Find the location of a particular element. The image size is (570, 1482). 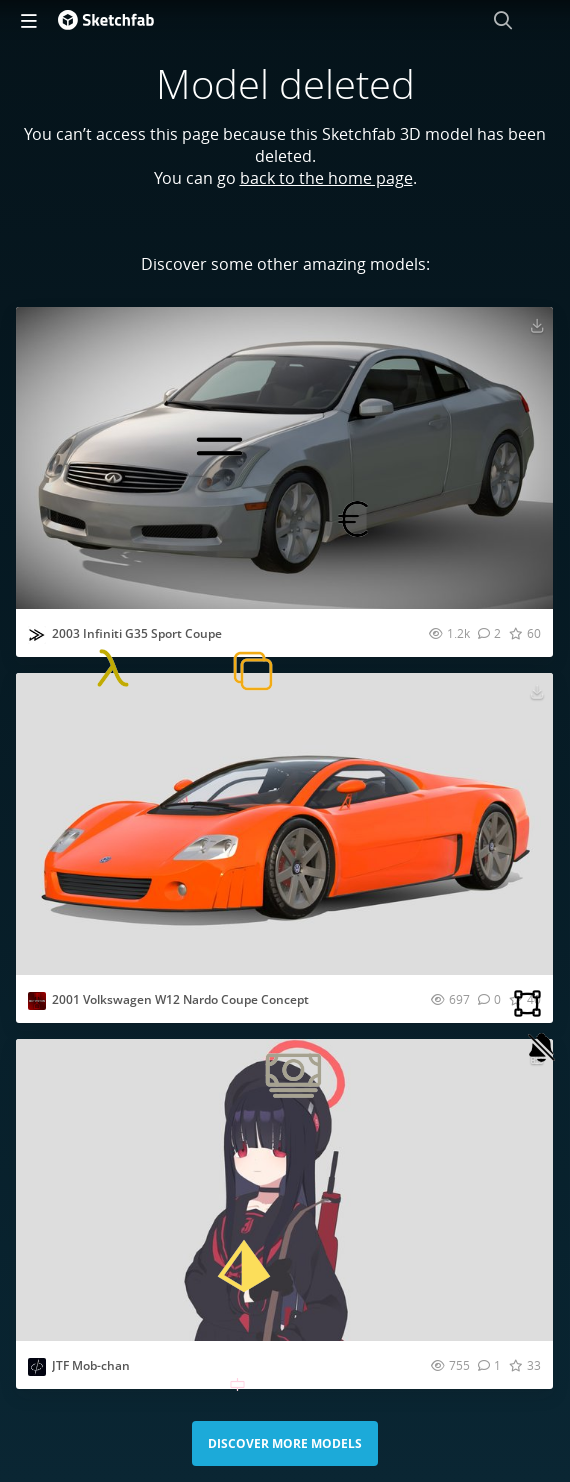

center align element horizontally is located at coordinates (237, 1384).